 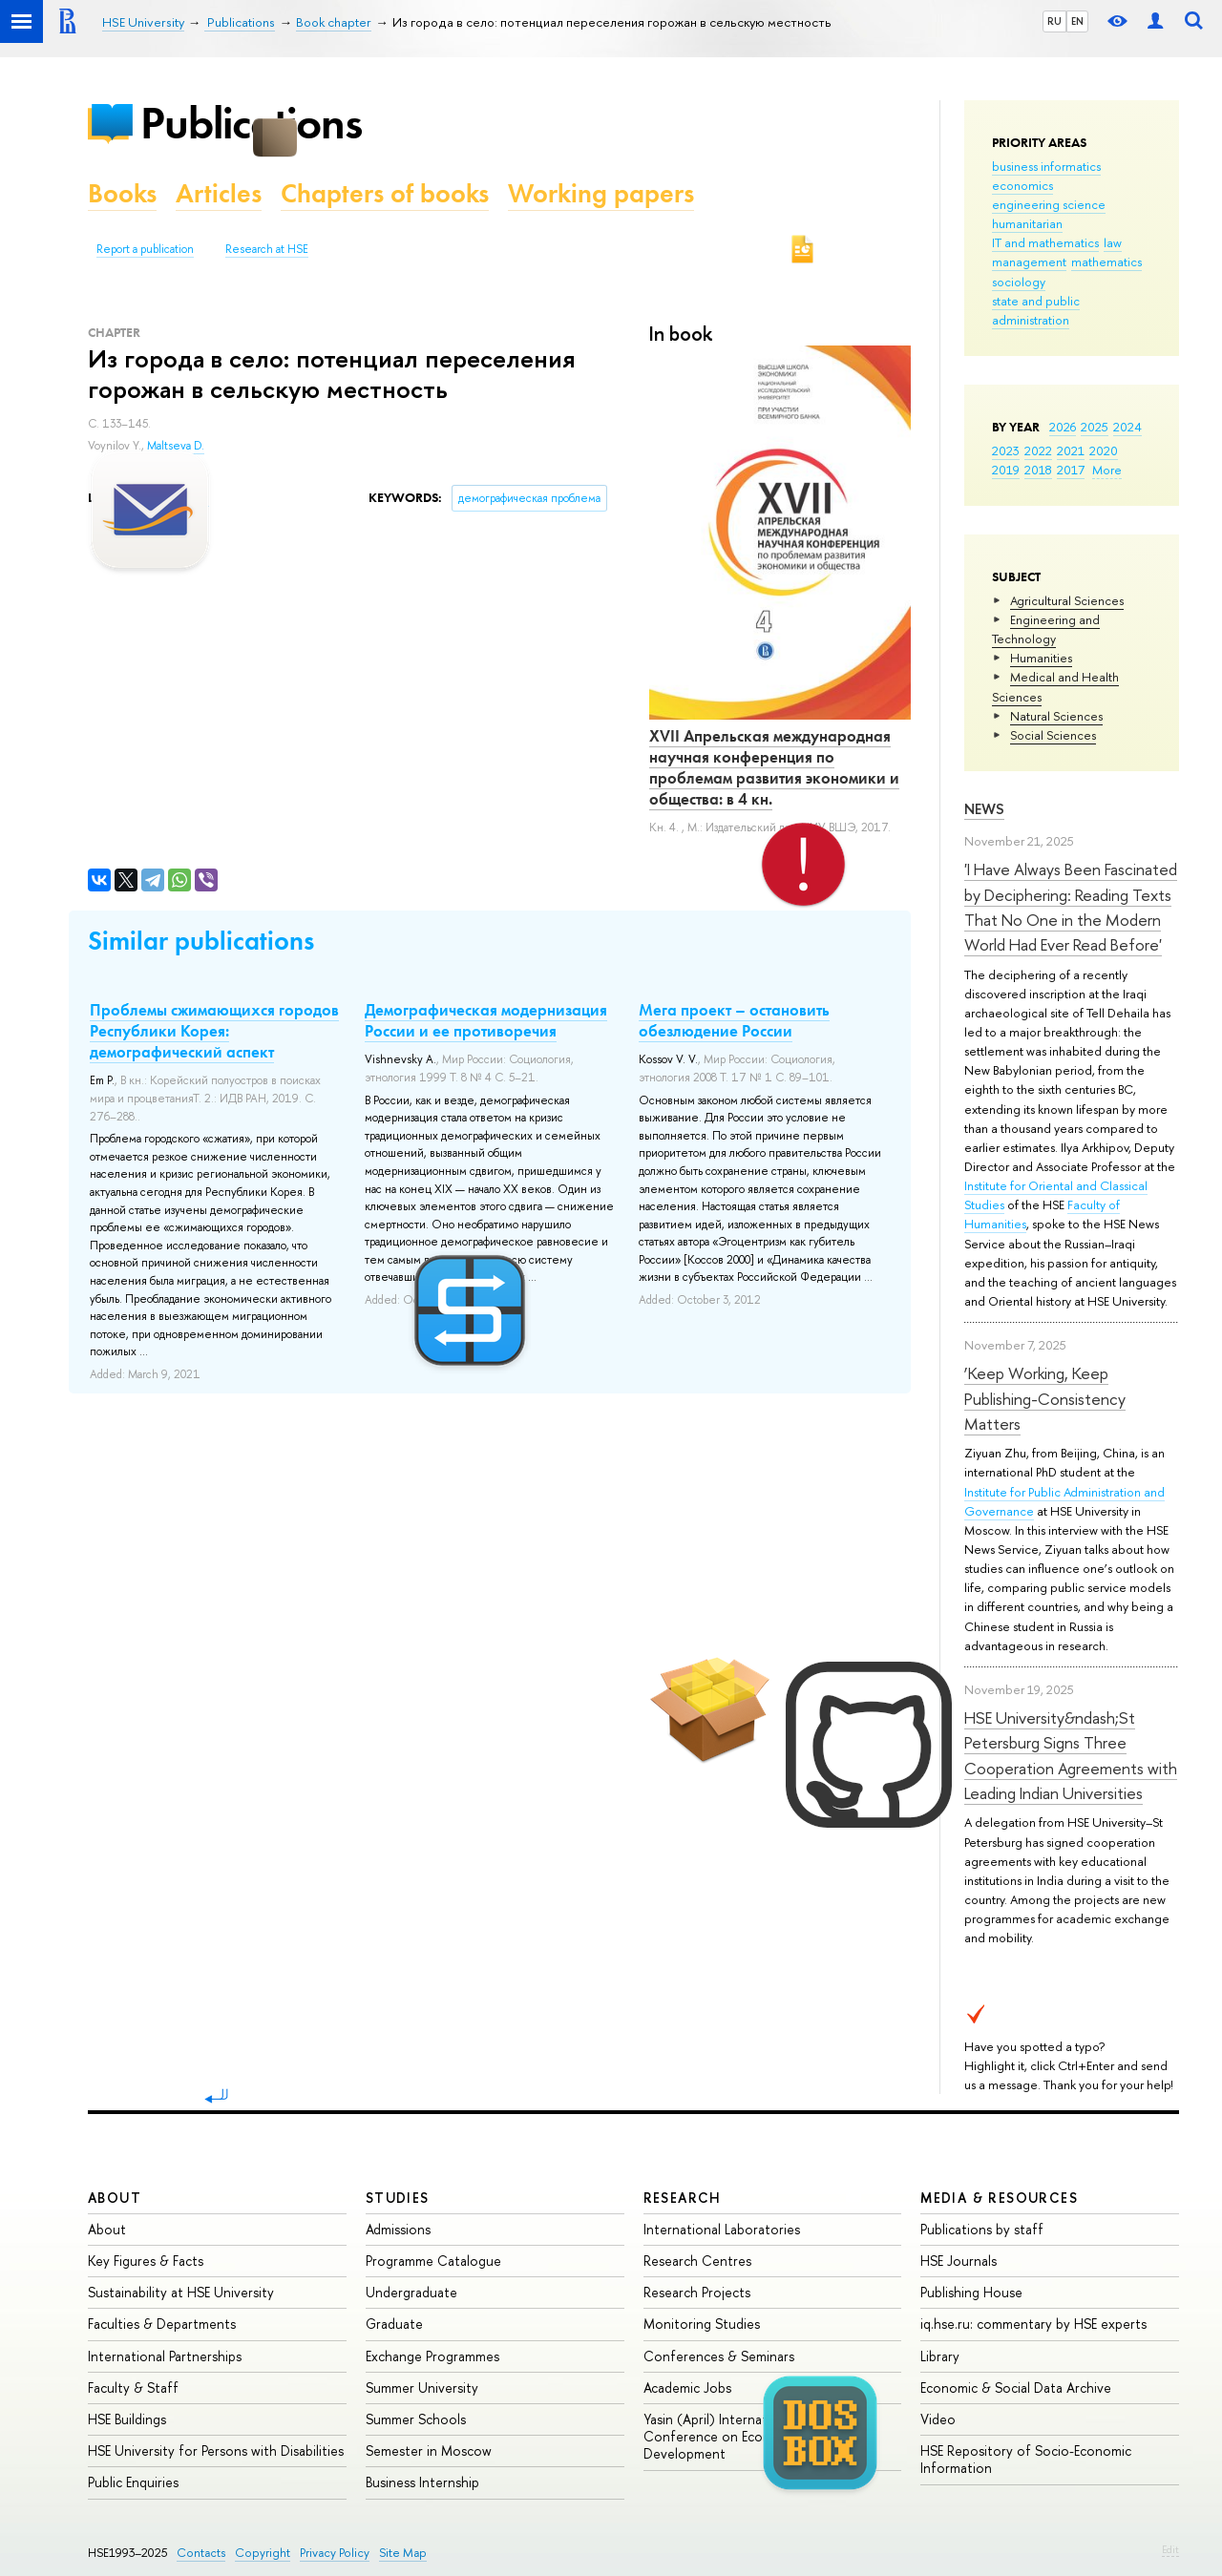 What do you see at coordinates (216, 2096) in the screenshot?
I see `reply to all recipients of an email` at bounding box center [216, 2096].